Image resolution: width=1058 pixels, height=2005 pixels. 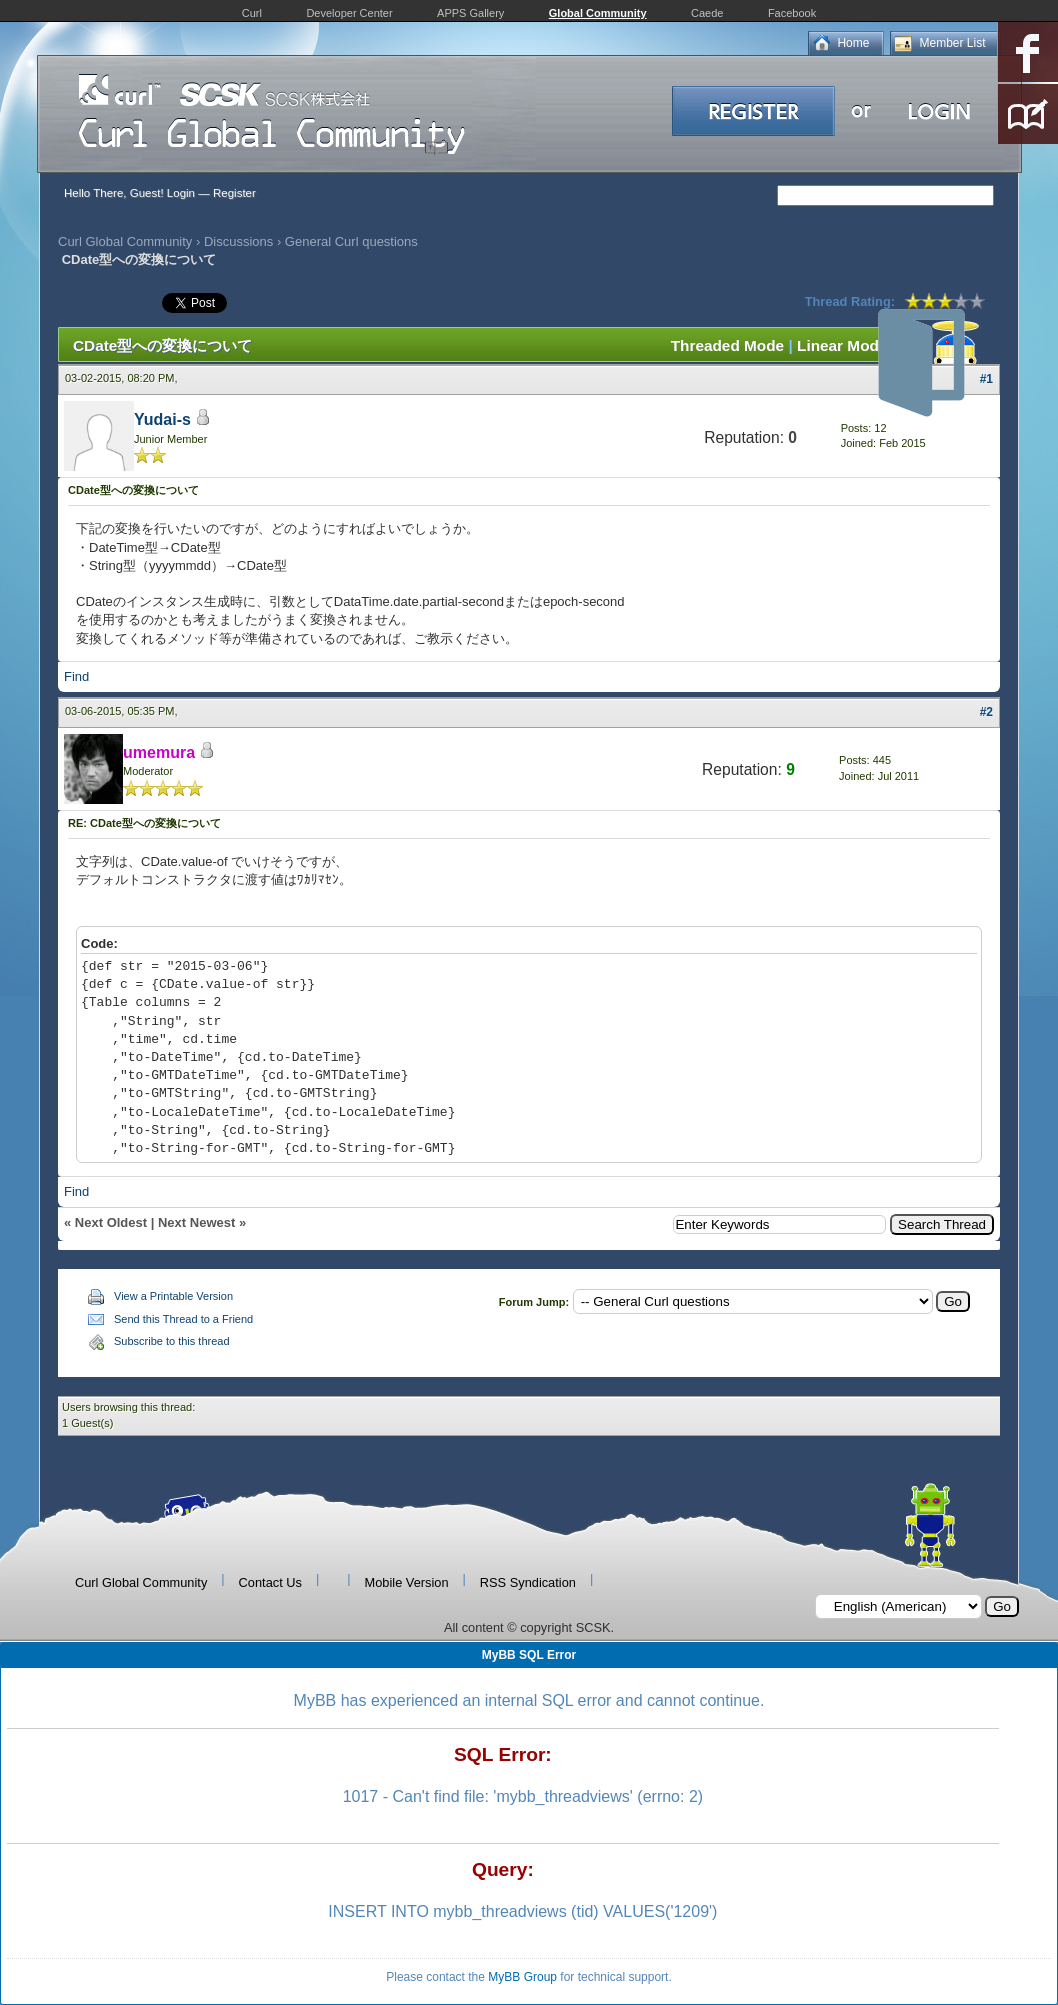 What do you see at coordinates (921, 357) in the screenshot?
I see `switch to dual-screen or split-view mode` at bounding box center [921, 357].